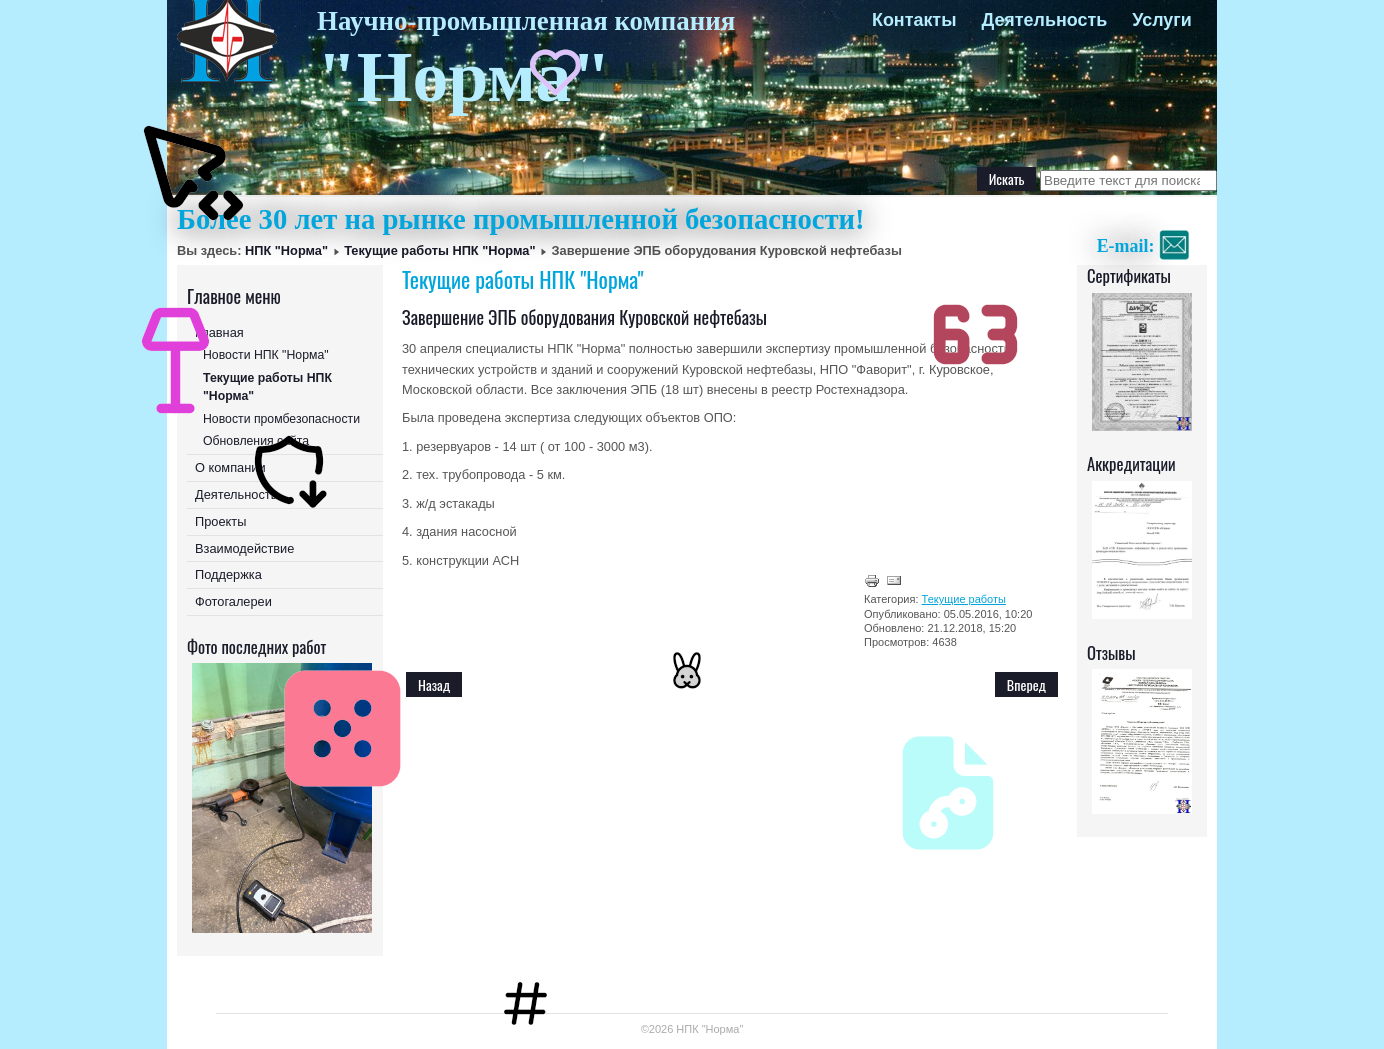  Describe the element at coordinates (948, 793) in the screenshot. I see `open a vector graphics file` at that location.